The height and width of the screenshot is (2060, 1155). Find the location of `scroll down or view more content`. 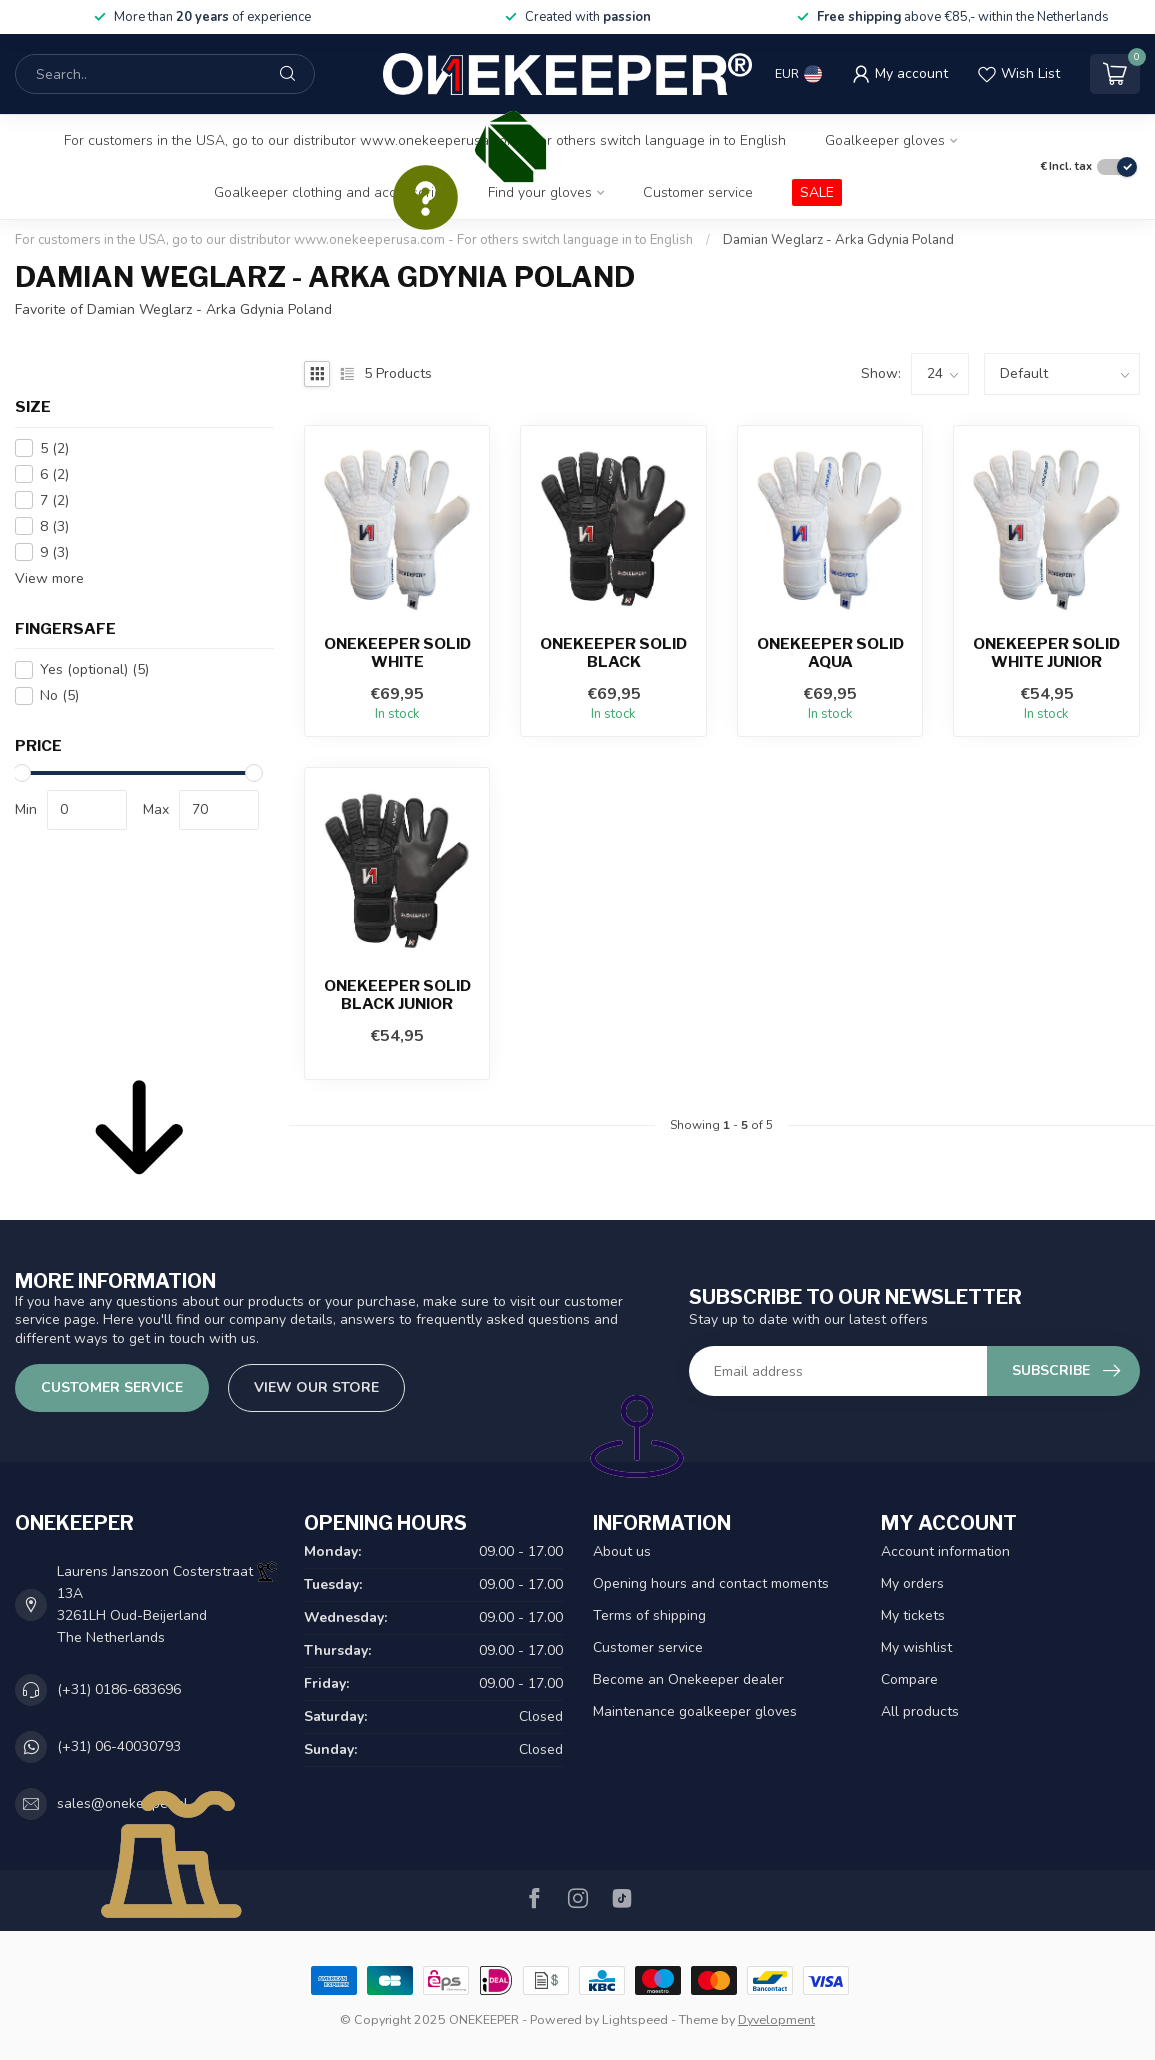

scroll down or view more content is located at coordinates (137, 1124).